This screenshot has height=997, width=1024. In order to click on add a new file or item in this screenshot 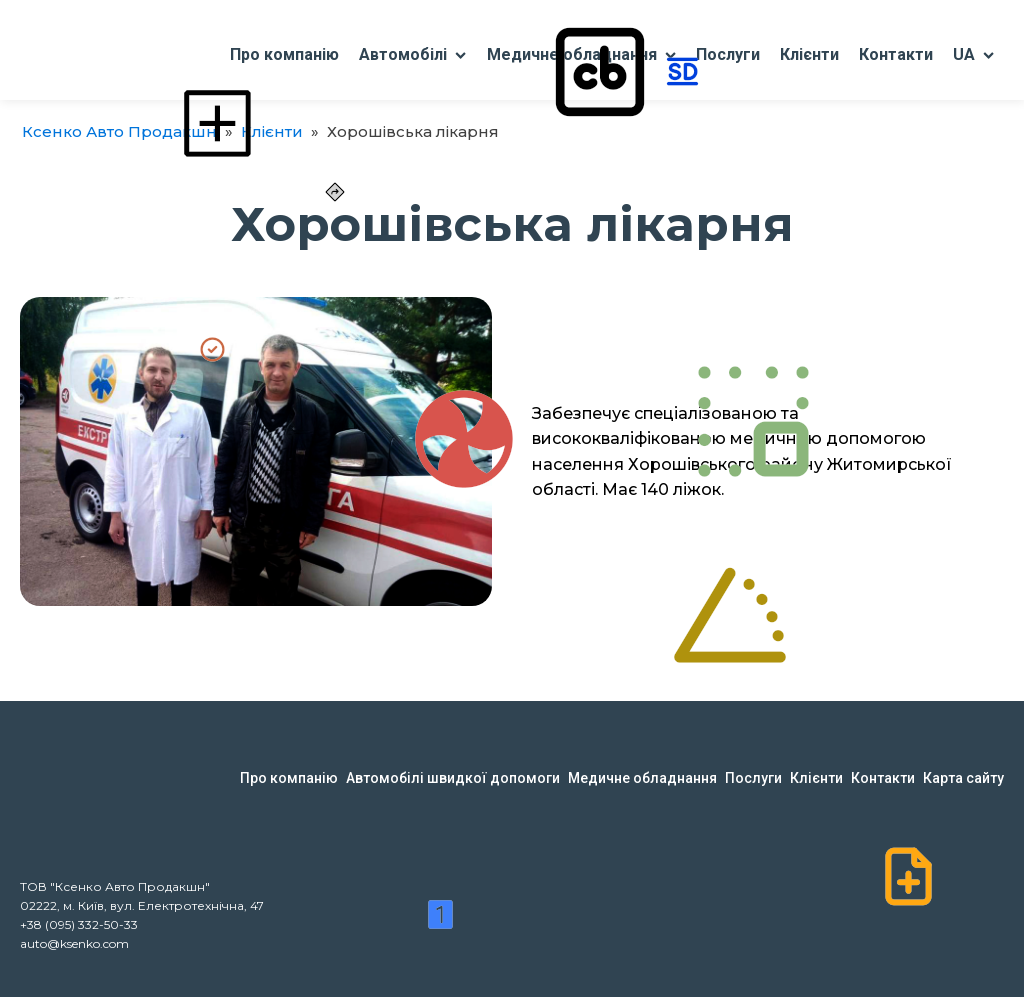, I will do `click(220, 126)`.